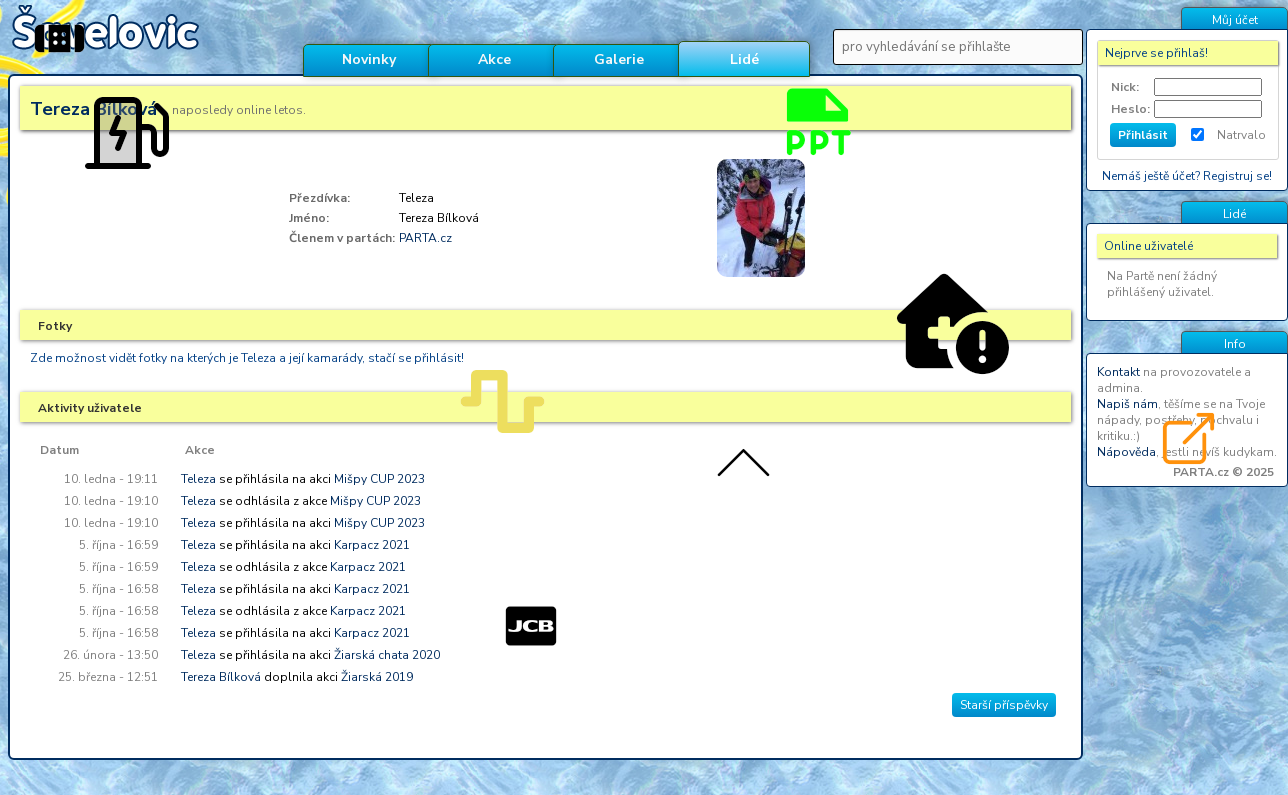 The width and height of the screenshot is (1288, 795). What do you see at coordinates (59, 38) in the screenshot?
I see `access first aid or medical resources` at bounding box center [59, 38].